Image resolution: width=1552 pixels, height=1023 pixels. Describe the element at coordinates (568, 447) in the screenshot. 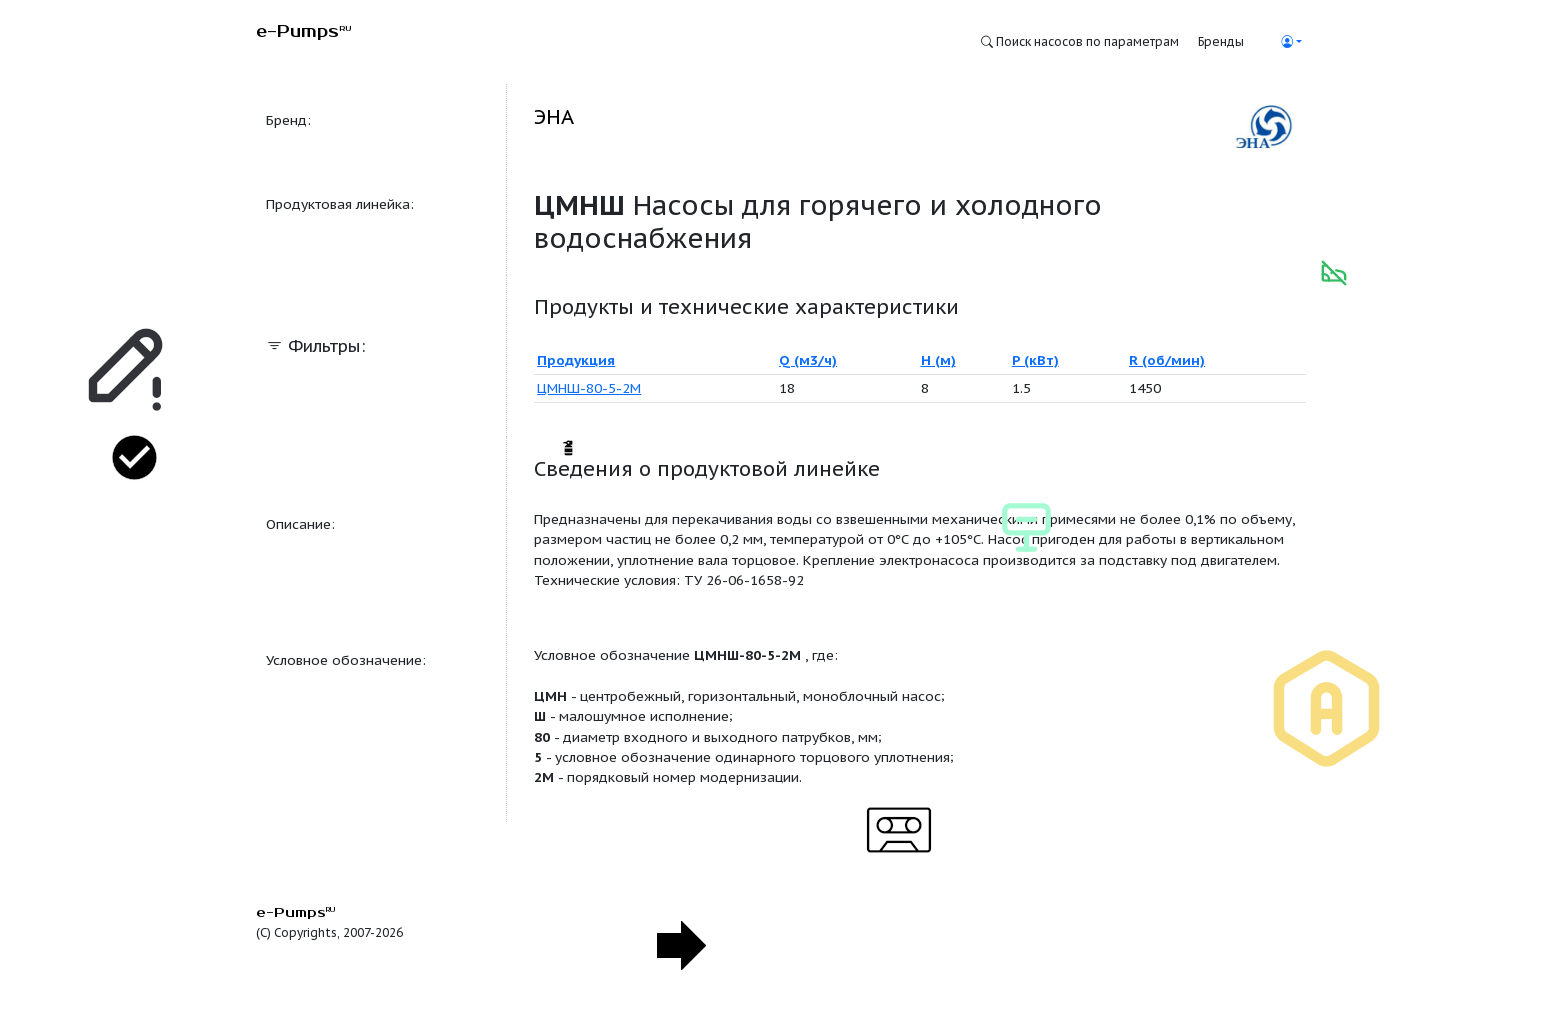

I see `locate fire safety equipment` at that location.